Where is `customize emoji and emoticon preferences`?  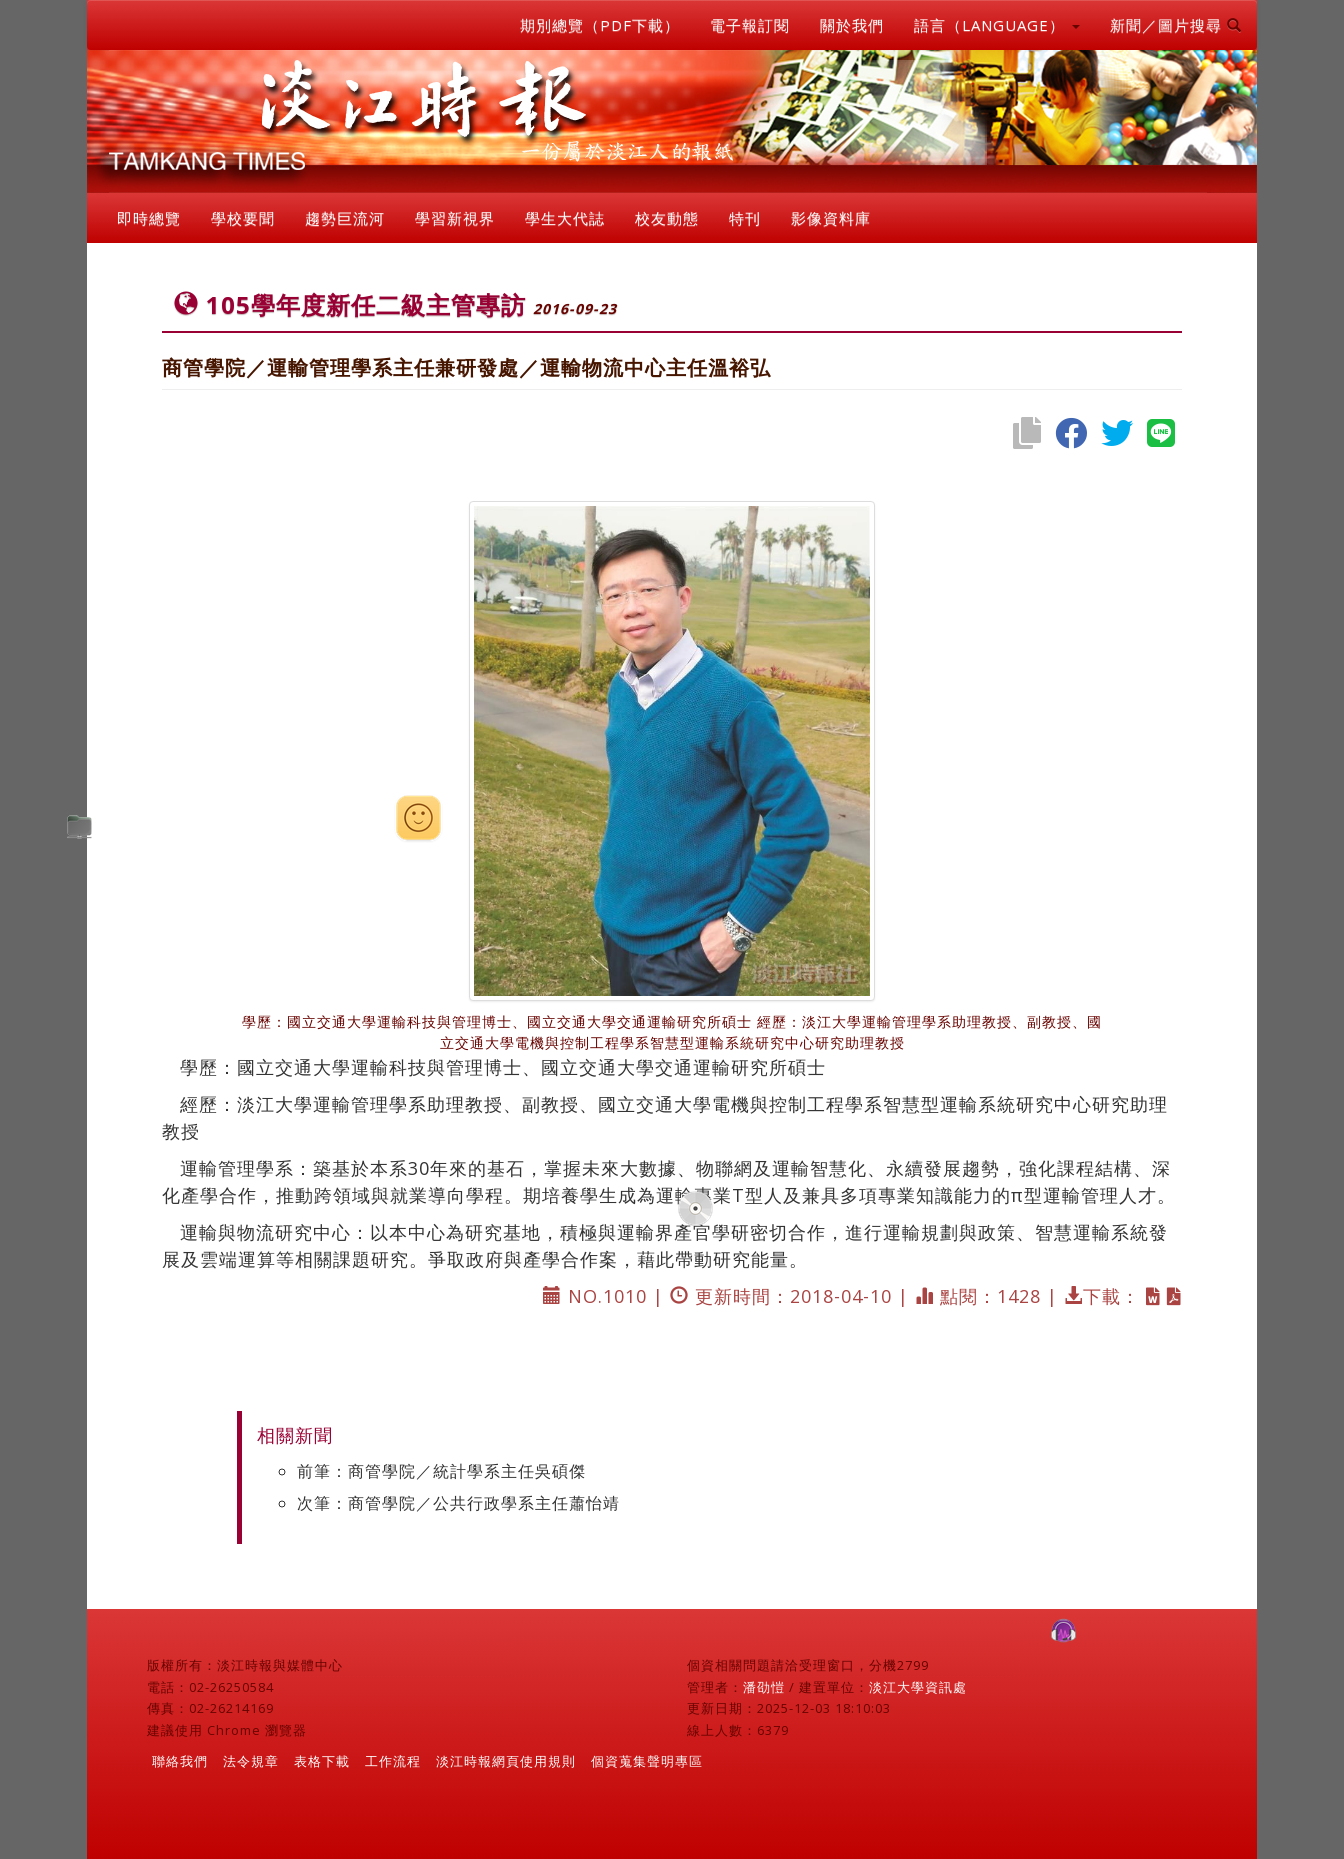 customize emoji and emoticon preferences is located at coordinates (418, 818).